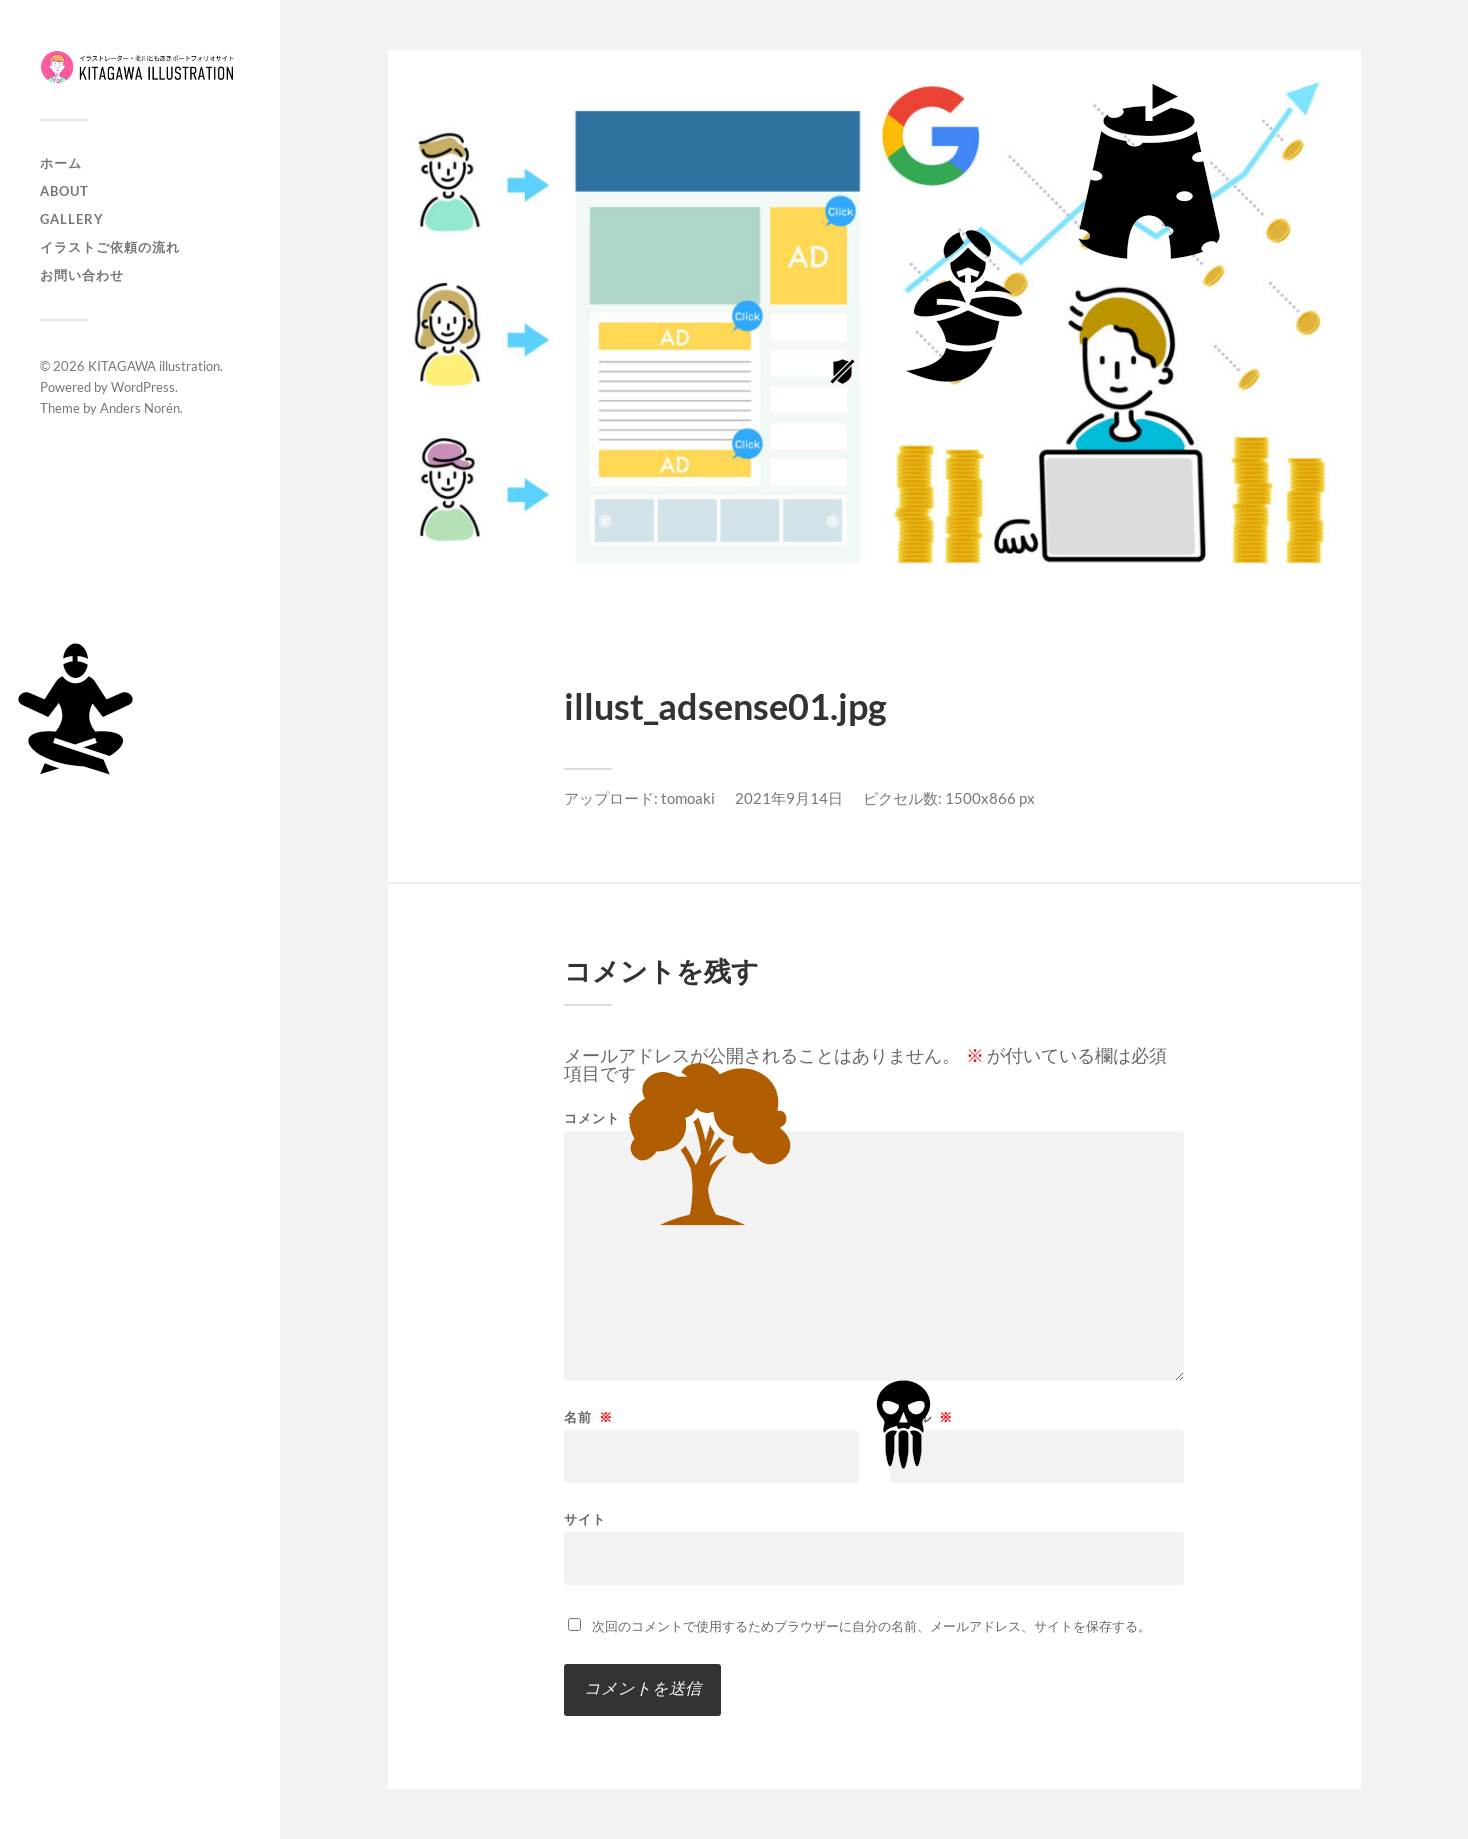  I want to click on select beech tree type in a nature or forestry game, so click(710, 1143).